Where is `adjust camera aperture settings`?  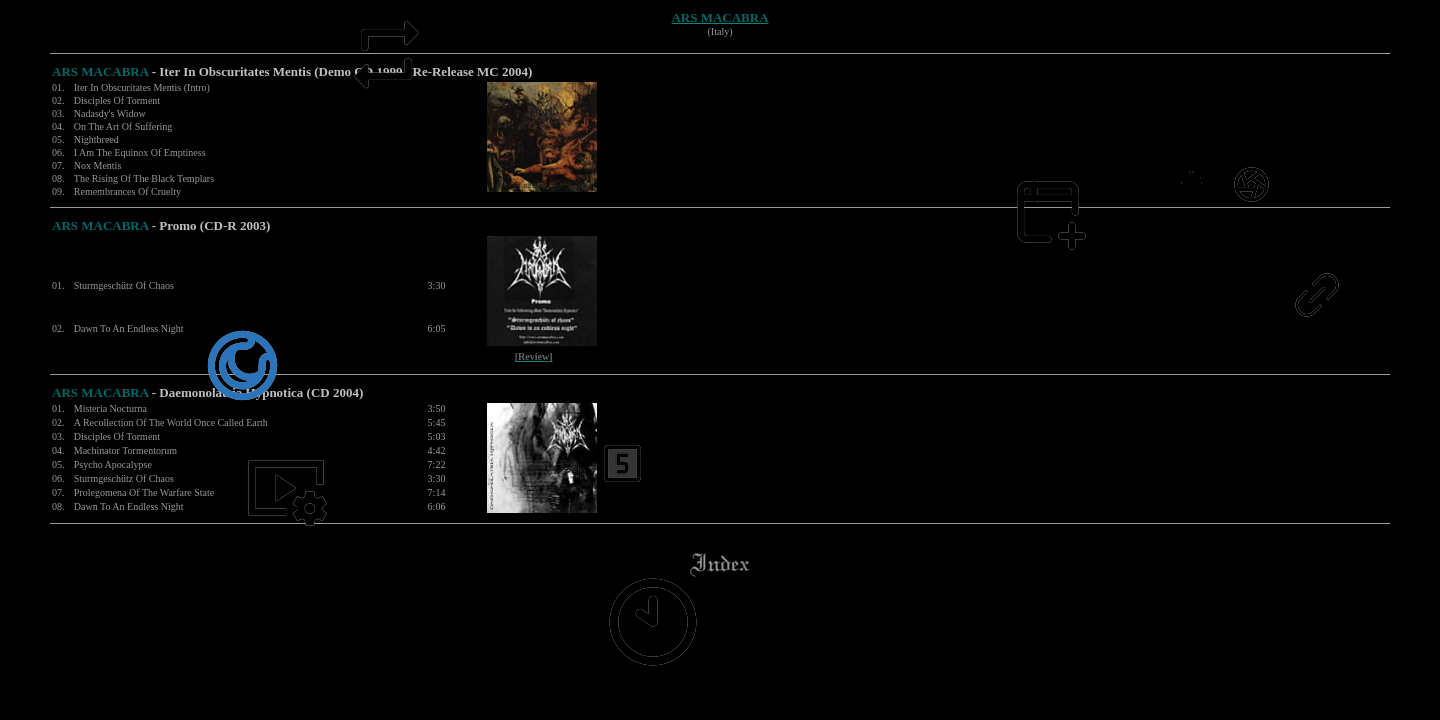
adjust camera aperture settings is located at coordinates (1251, 184).